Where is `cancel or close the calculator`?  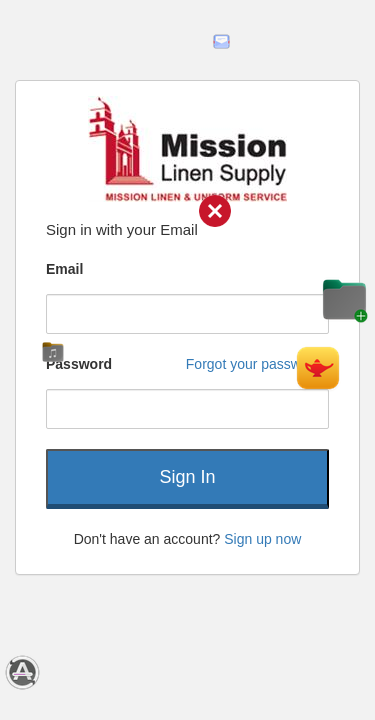
cancel or close the calculator is located at coordinates (215, 211).